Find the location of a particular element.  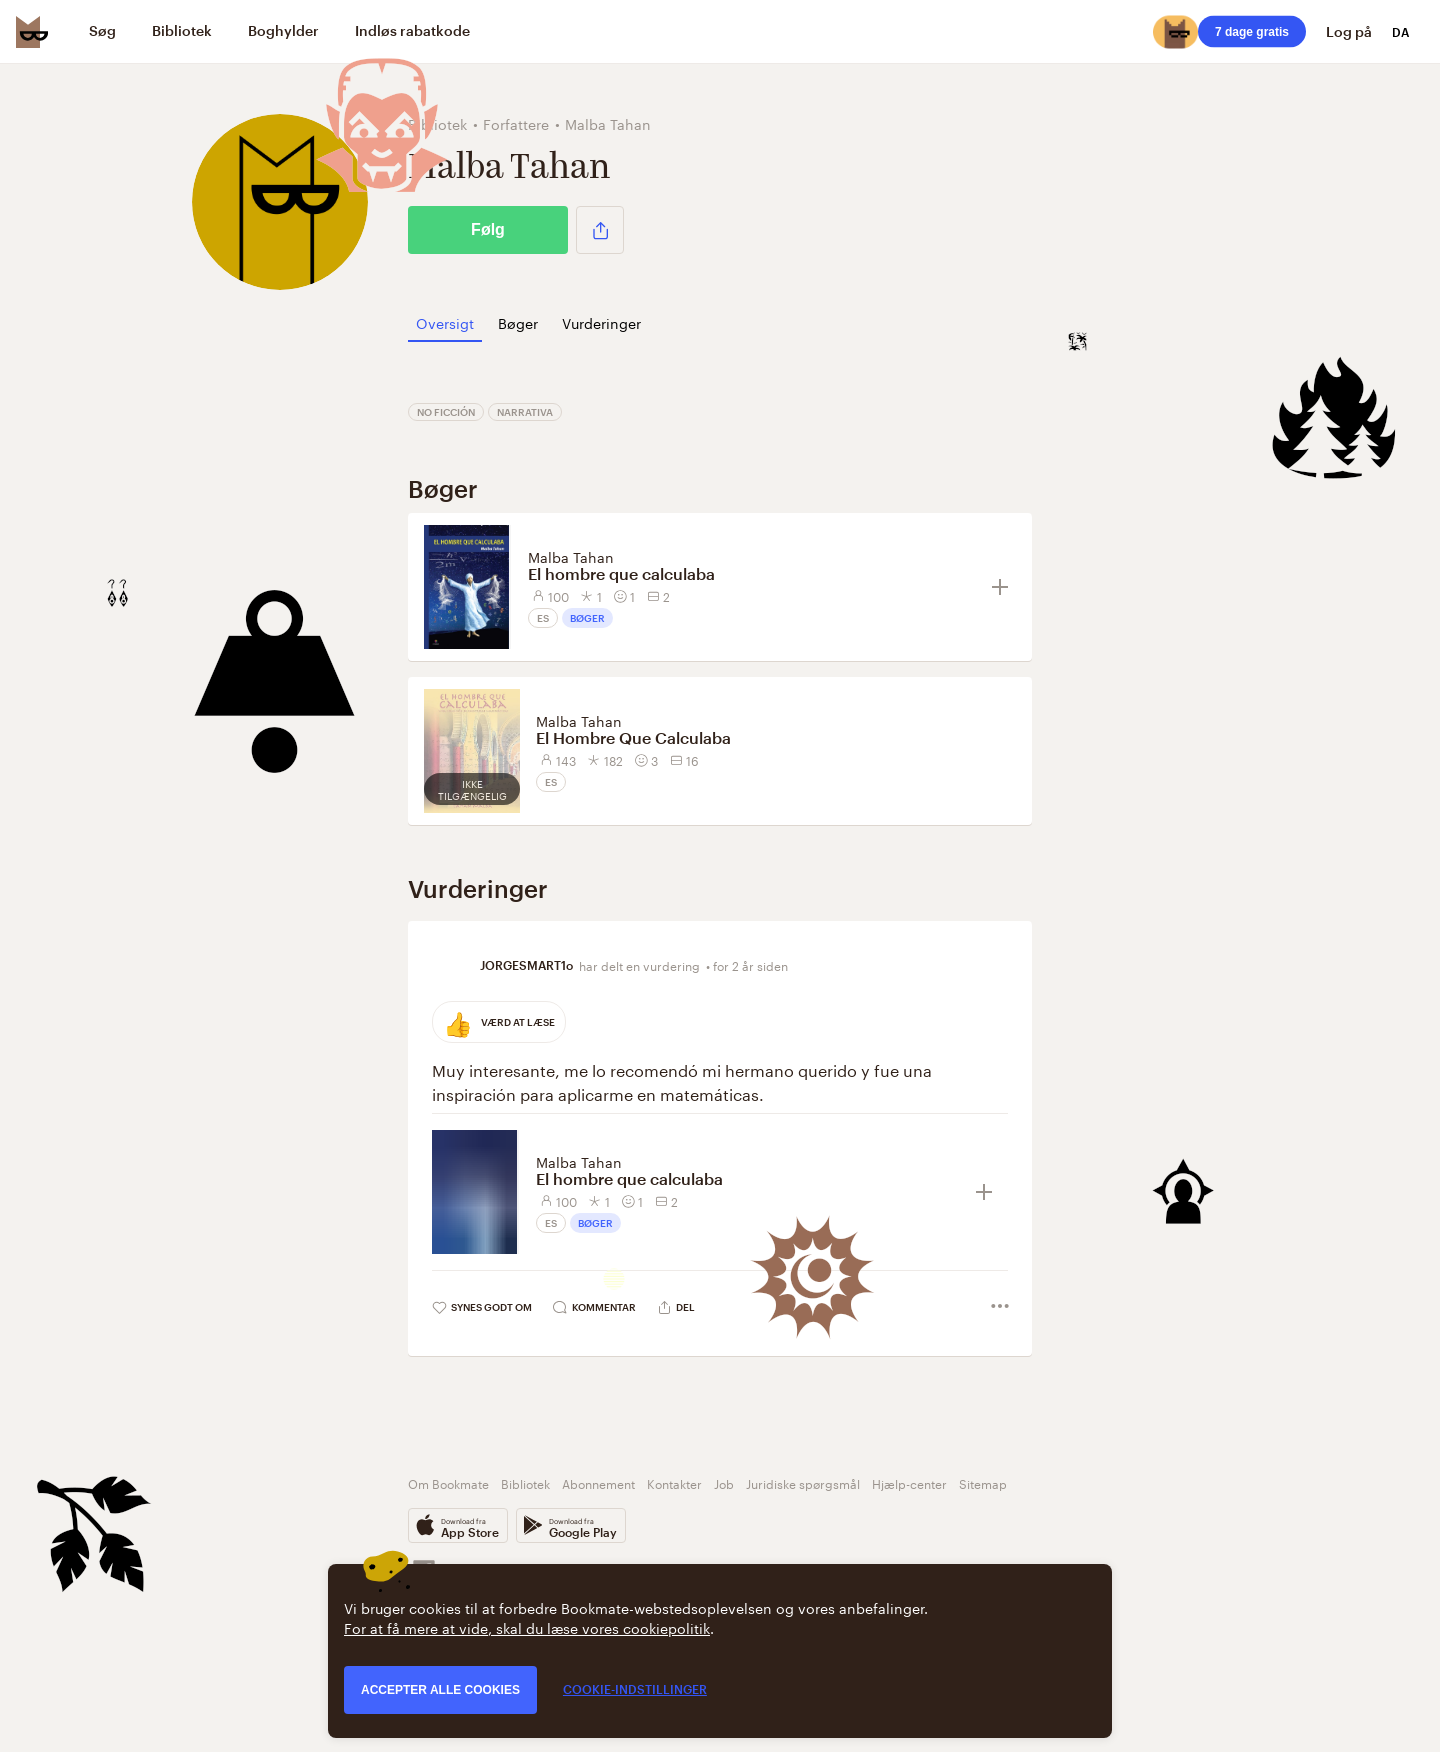

view or customize eye appearance settings is located at coordinates (812, 1277).